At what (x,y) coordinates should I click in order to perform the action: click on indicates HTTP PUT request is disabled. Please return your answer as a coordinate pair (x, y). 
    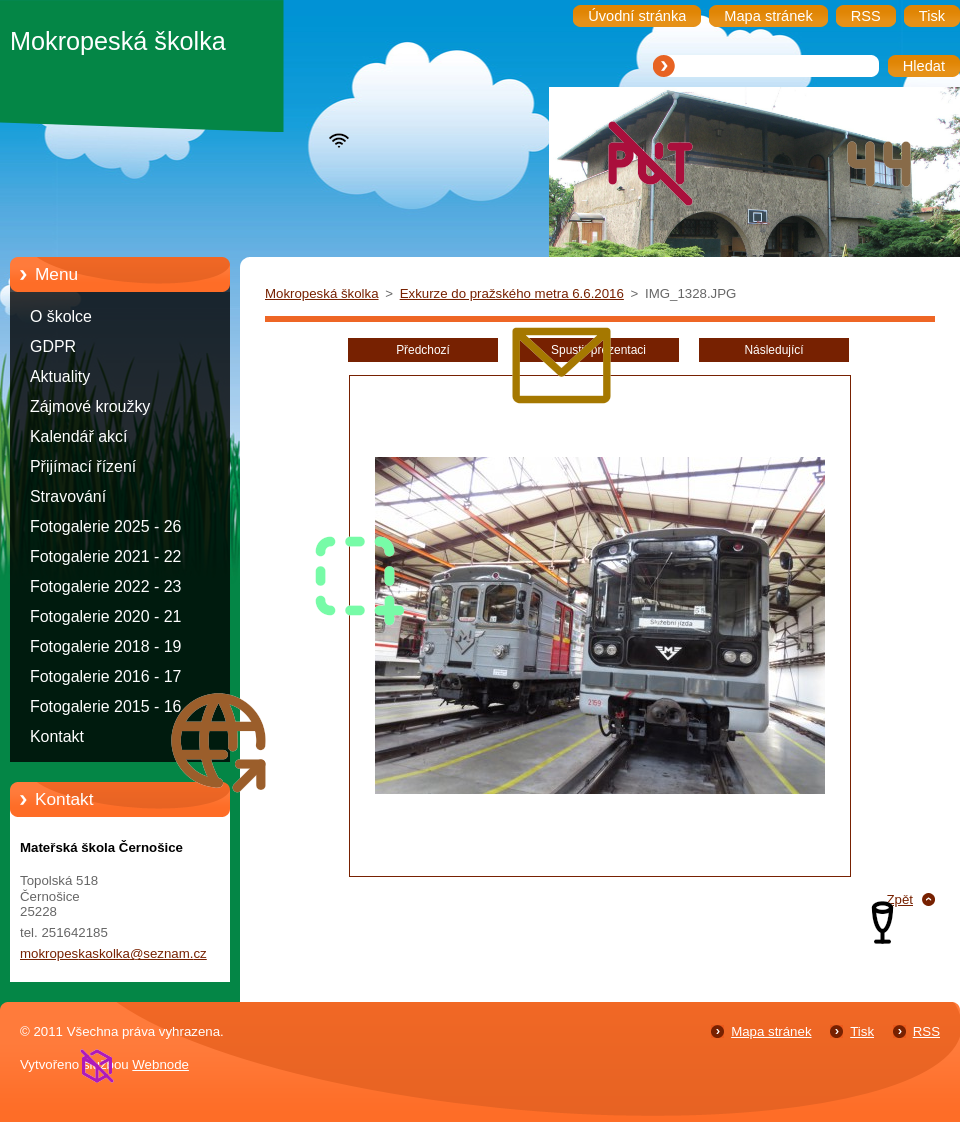
    Looking at the image, I should click on (650, 163).